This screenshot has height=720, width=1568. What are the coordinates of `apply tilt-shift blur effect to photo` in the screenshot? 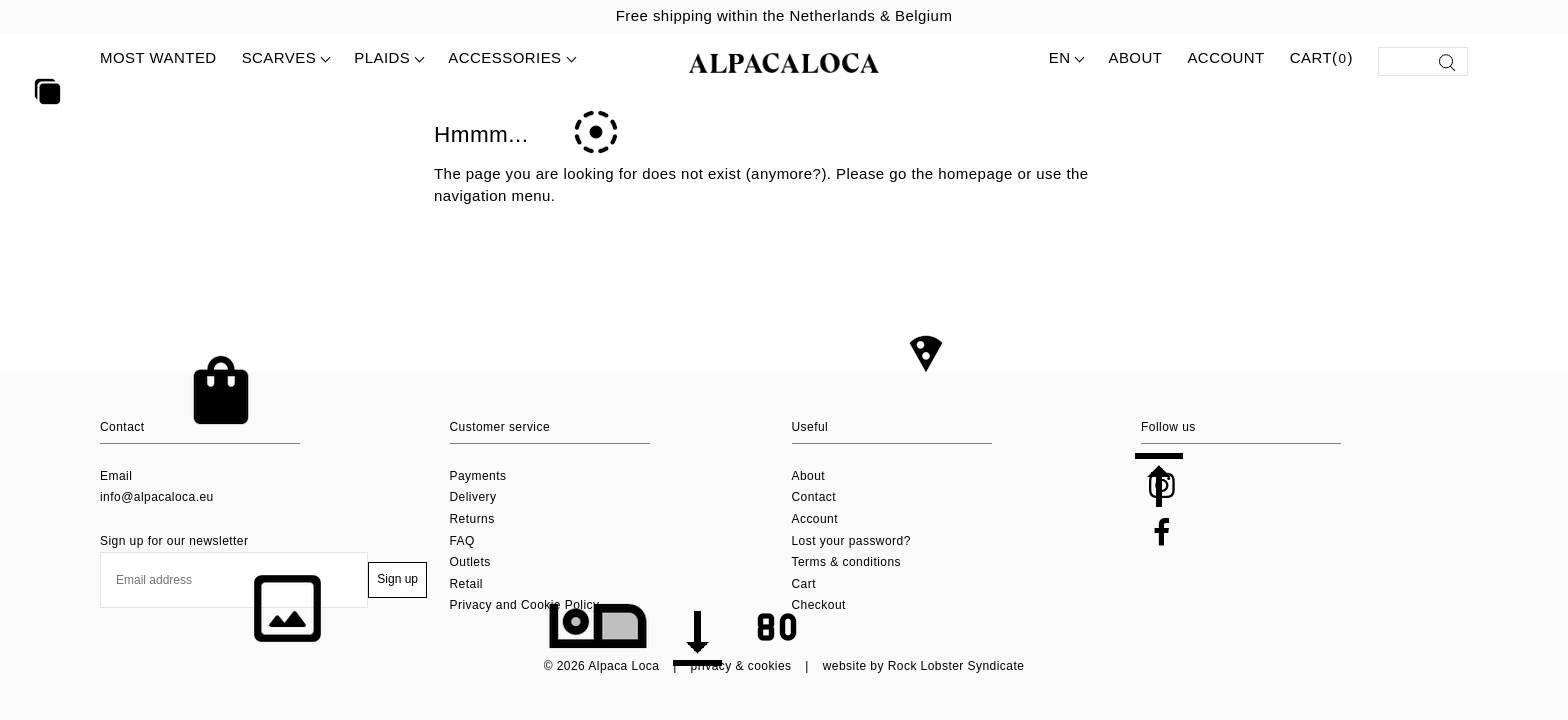 It's located at (596, 132).